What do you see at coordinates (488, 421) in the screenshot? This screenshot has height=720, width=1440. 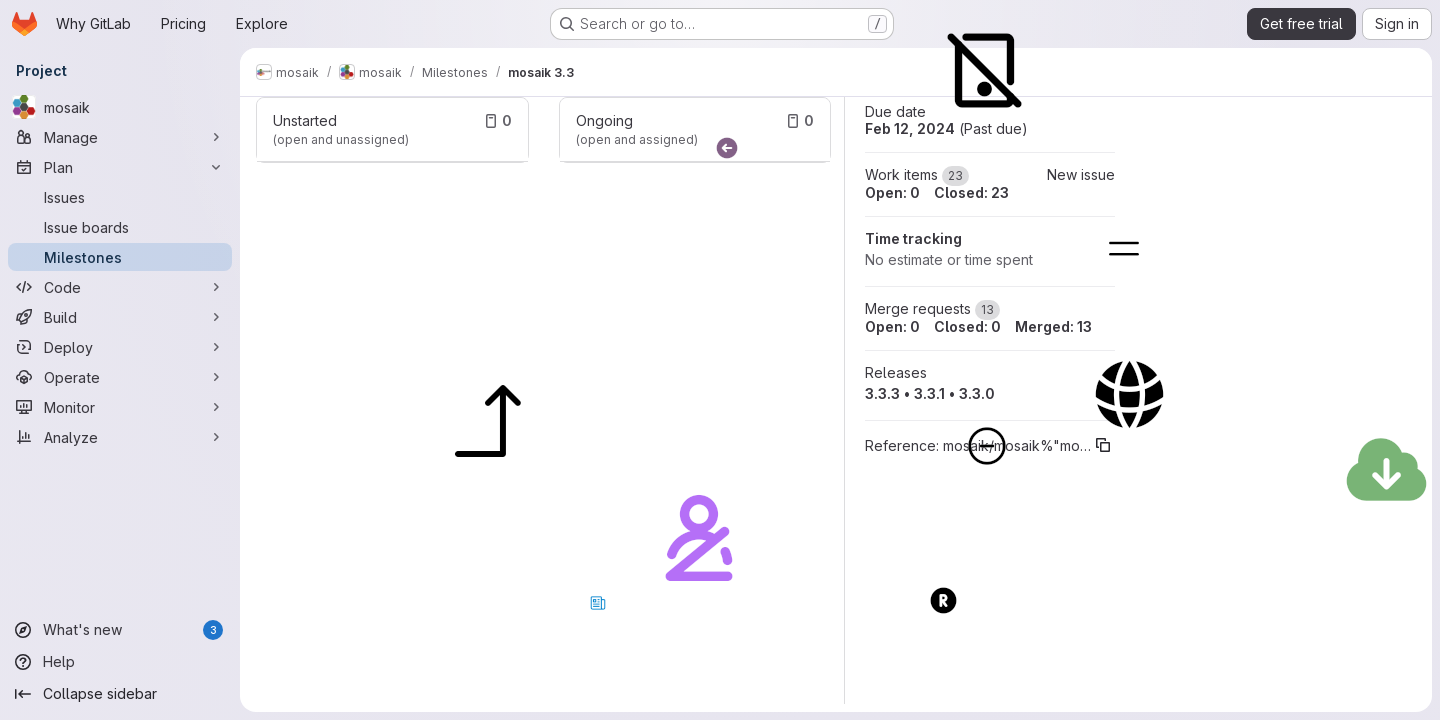 I see `turn right then continue upward` at bounding box center [488, 421].